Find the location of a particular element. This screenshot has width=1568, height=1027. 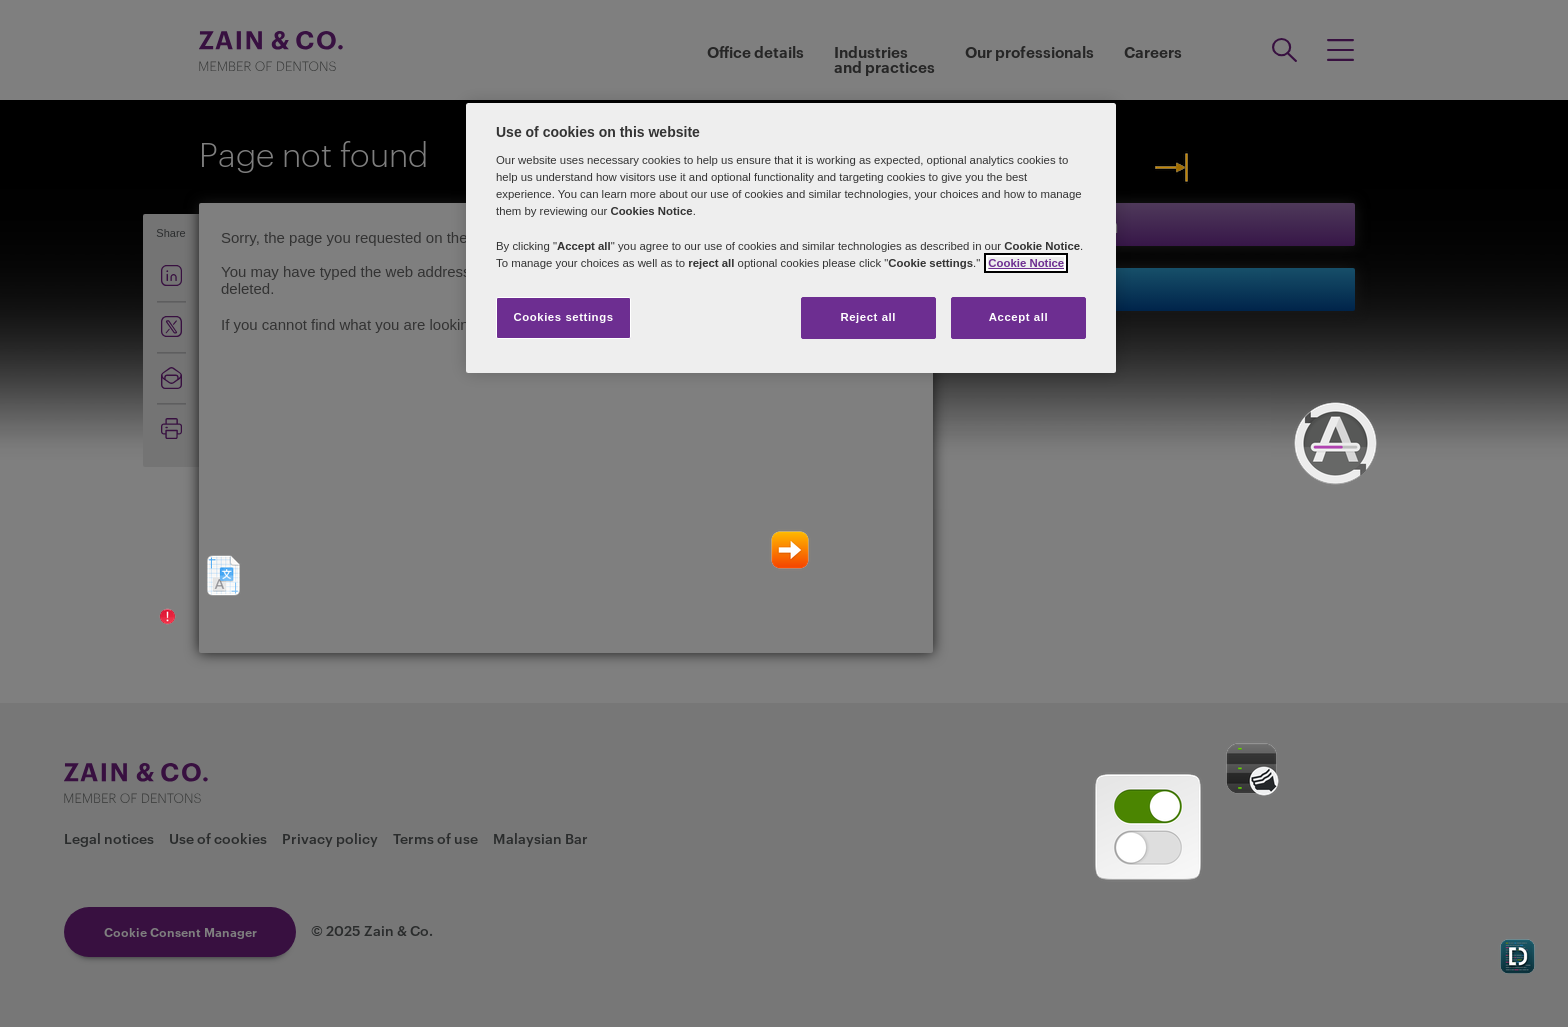

open the software update manager is located at coordinates (1335, 443).